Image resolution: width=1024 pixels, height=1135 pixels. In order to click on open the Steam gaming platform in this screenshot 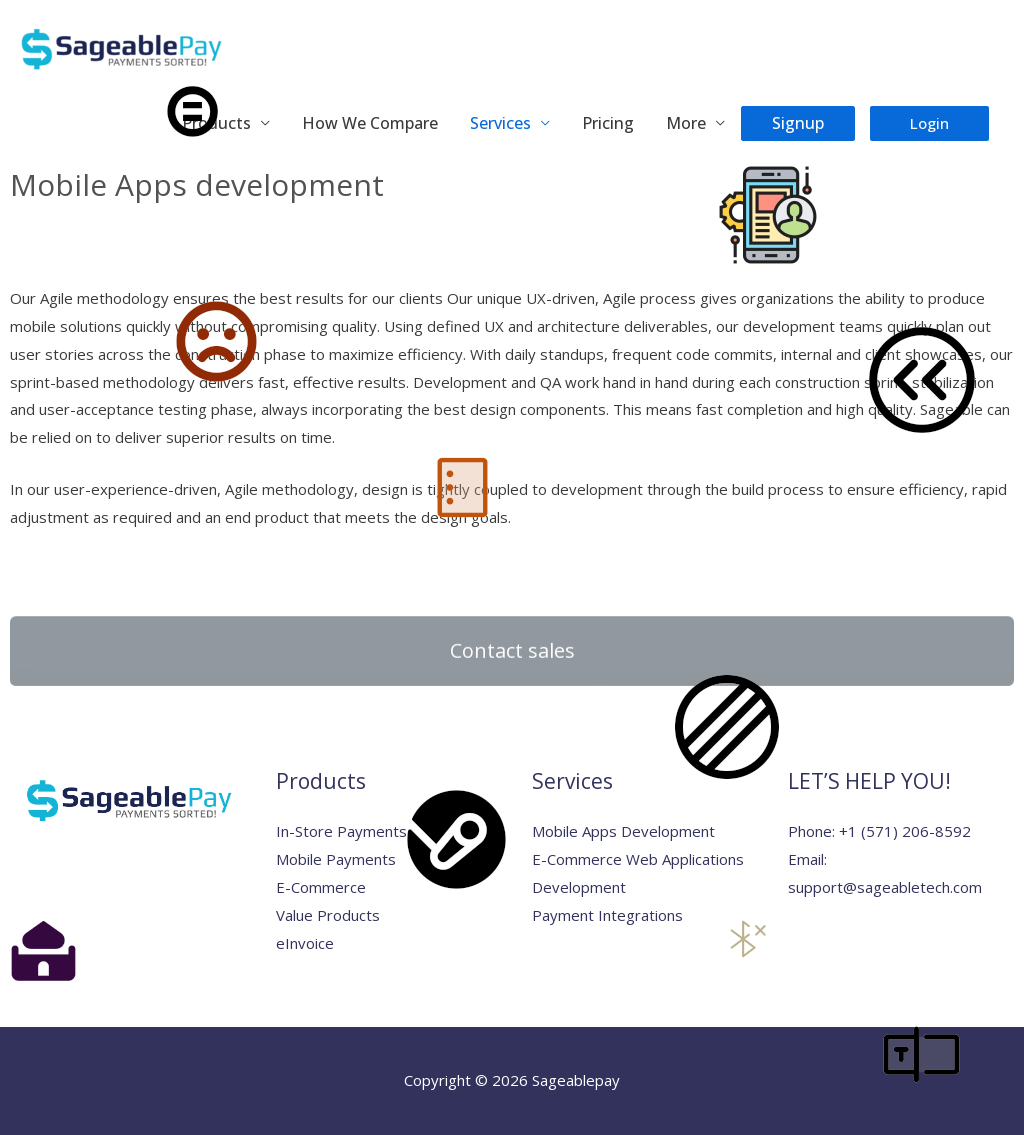, I will do `click(456, 839)`.